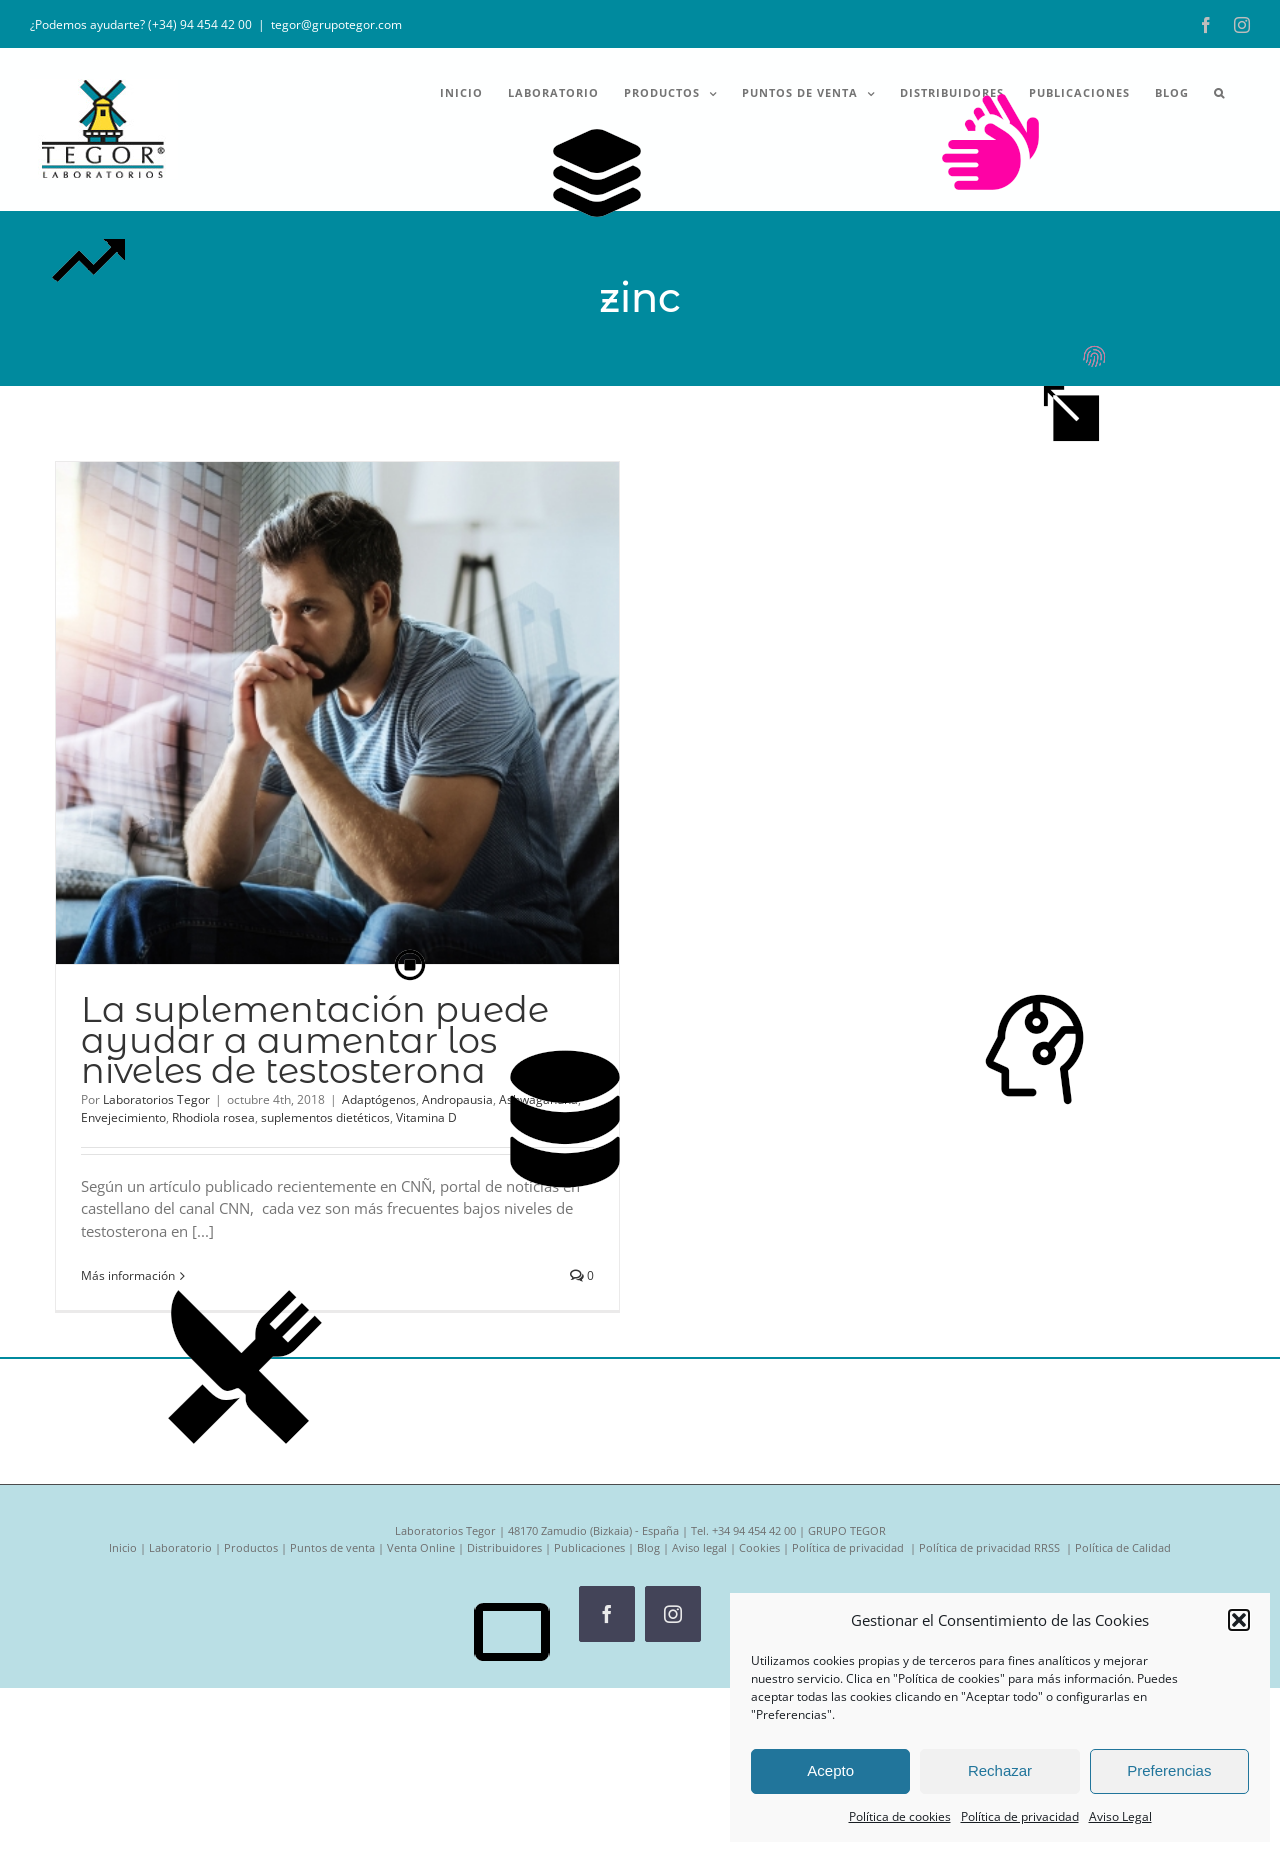 The height and width of the screenshot is (1852, 1280). Describe the element at coordinates (1036, 1049) in the screenshot. I see `access AI or machine learning features` at that location.